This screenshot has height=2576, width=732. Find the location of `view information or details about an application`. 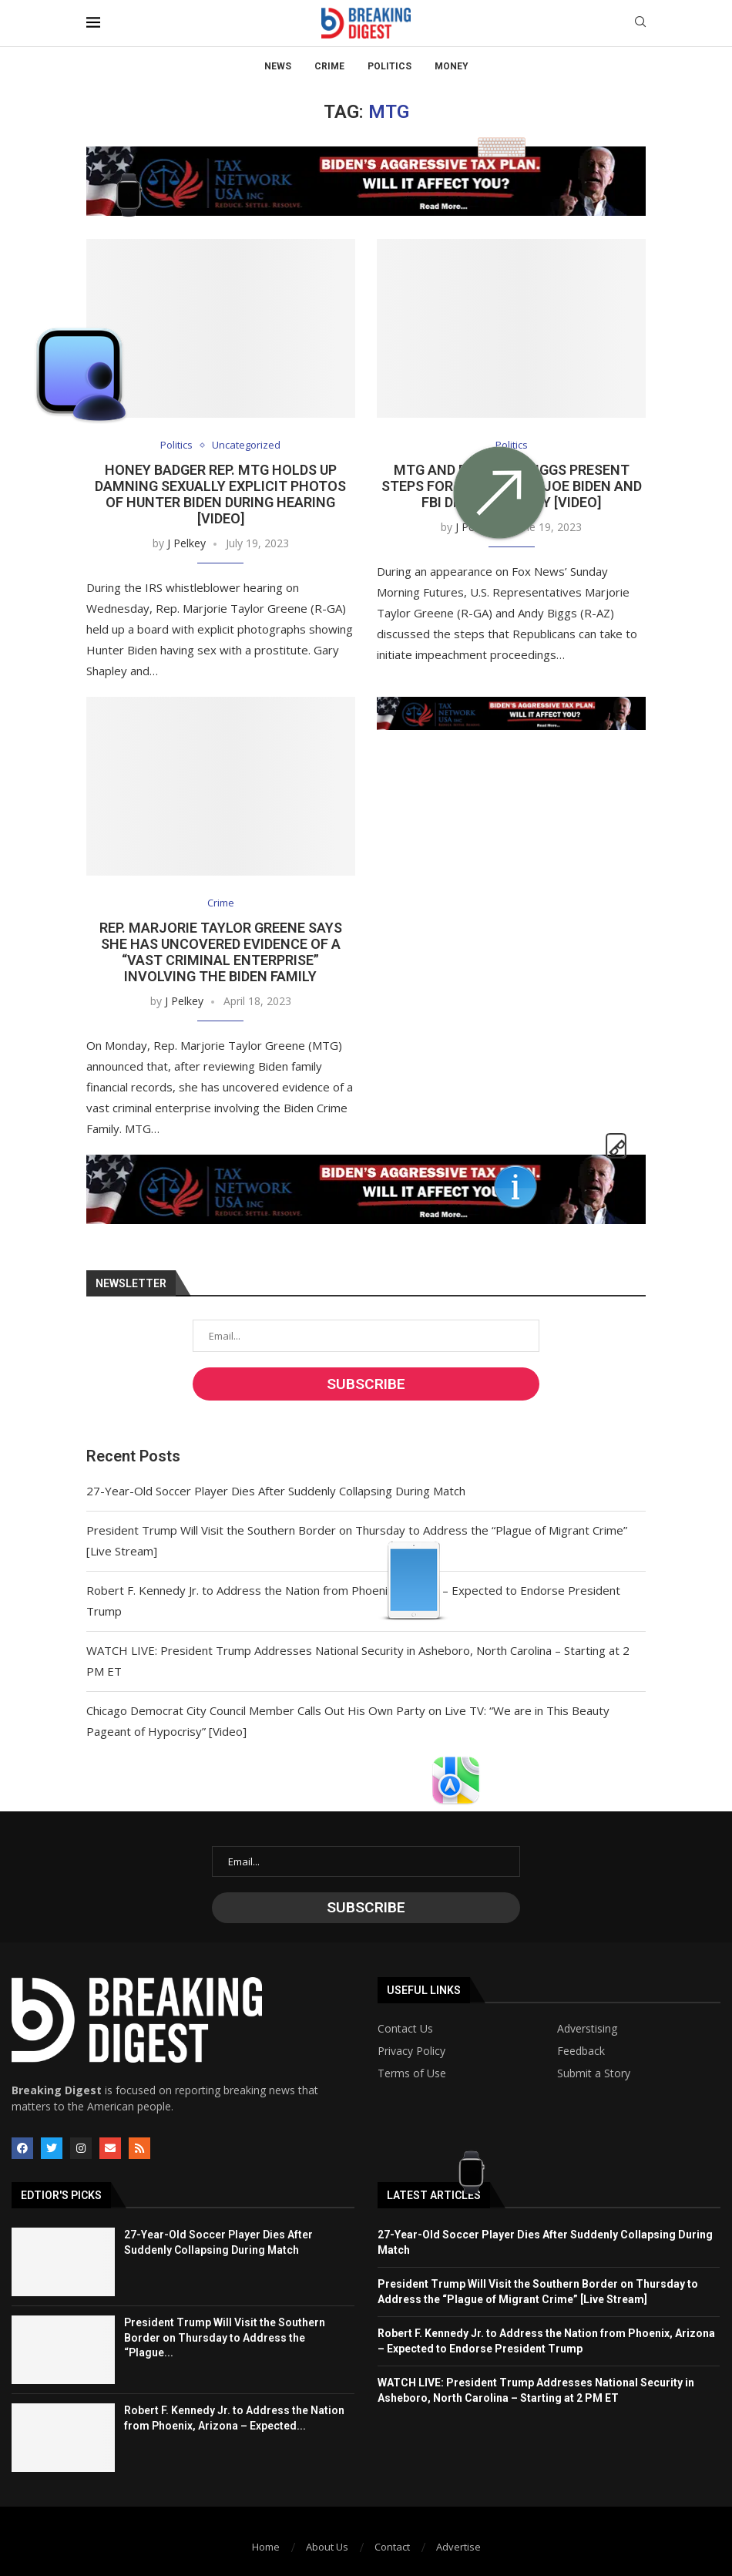

view information or details about an application is located at coordinates (515, 1186).